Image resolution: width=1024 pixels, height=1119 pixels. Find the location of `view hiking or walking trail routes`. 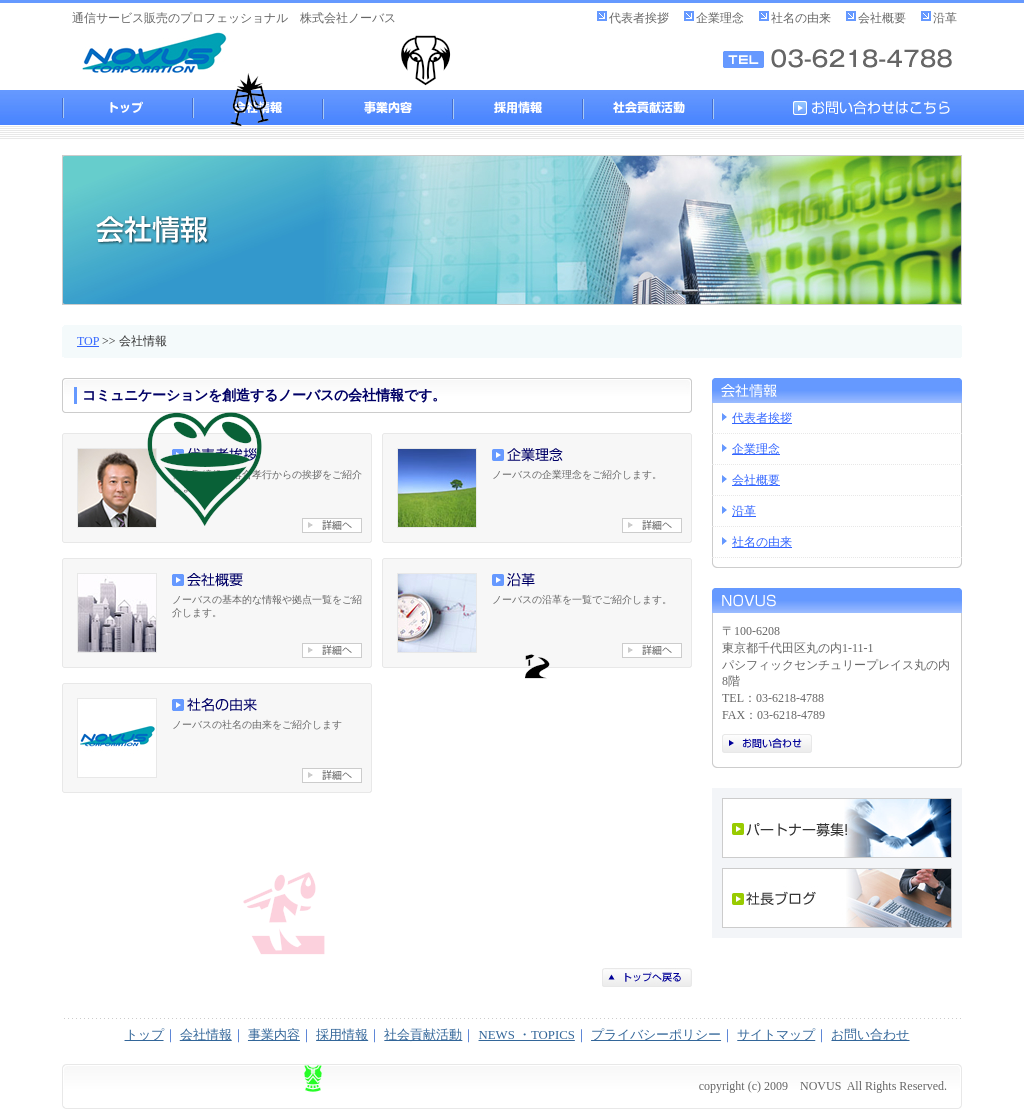

view hiking or walking trail routes is located at coordinates (537, 666).